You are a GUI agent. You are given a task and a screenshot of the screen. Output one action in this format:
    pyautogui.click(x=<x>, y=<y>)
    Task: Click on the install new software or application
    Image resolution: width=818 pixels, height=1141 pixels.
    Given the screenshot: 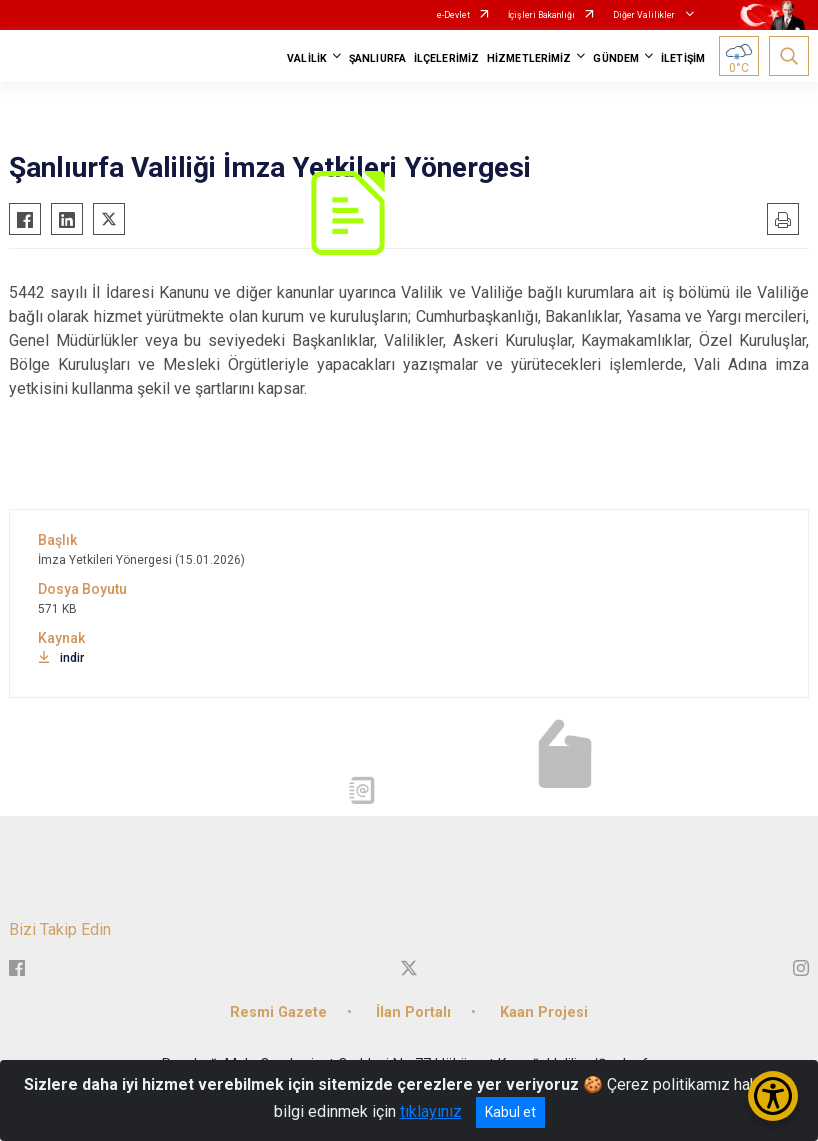 What is the action you would take?
    pyautogui.click(x=565, y=746)
    